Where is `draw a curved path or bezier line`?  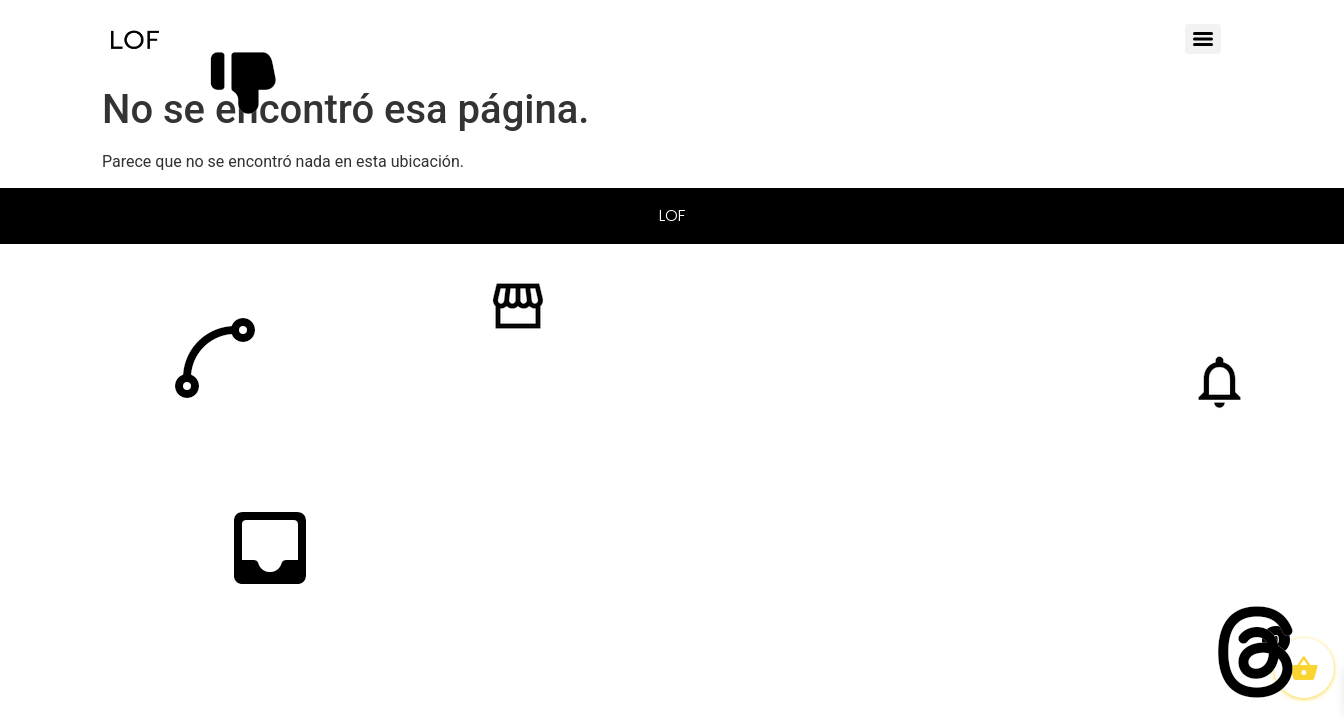
draw a curved path or bezier line is located at coordinates (215, 358).